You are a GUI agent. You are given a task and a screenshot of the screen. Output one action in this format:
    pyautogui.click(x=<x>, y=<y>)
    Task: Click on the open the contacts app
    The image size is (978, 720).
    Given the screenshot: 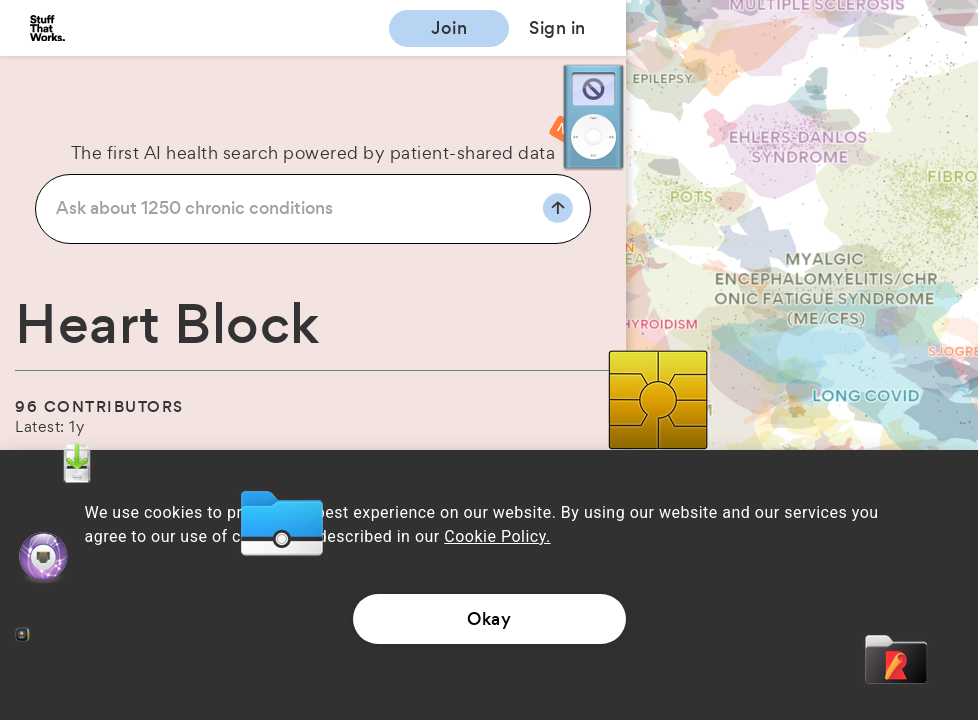 What is the action you would take?
    pyautogui.click(x=22, y=634)
    